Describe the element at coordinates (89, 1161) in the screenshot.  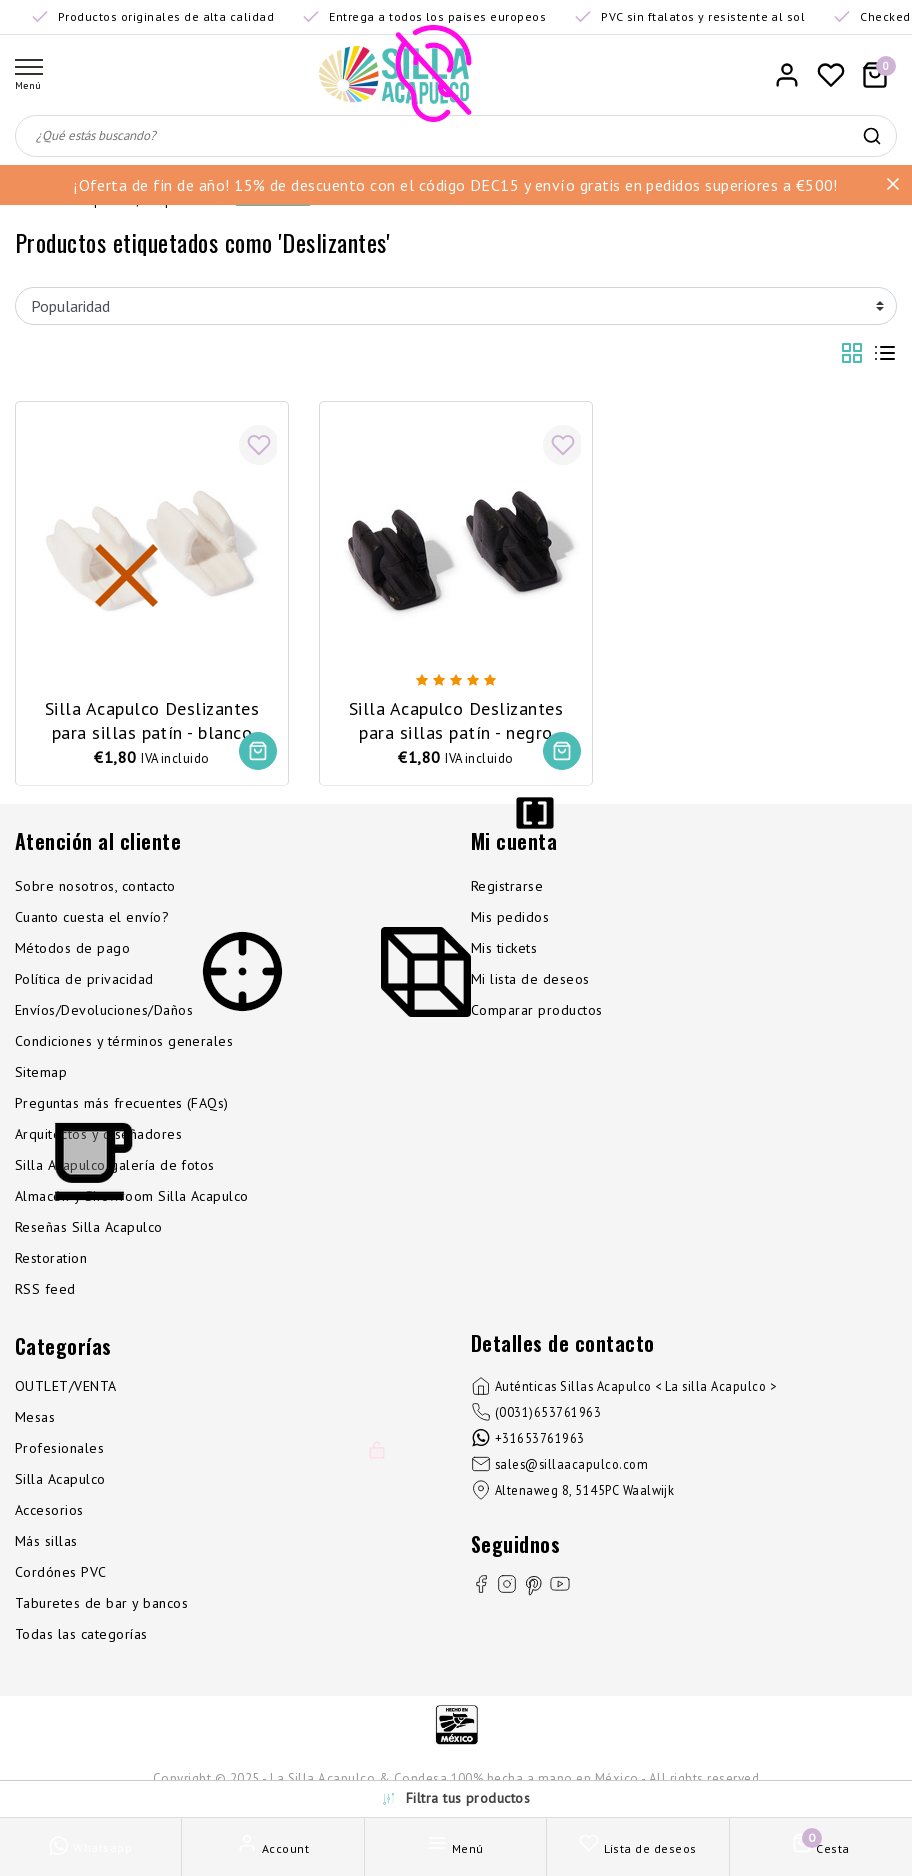
I see `access café or coffee shop locations` at that location.